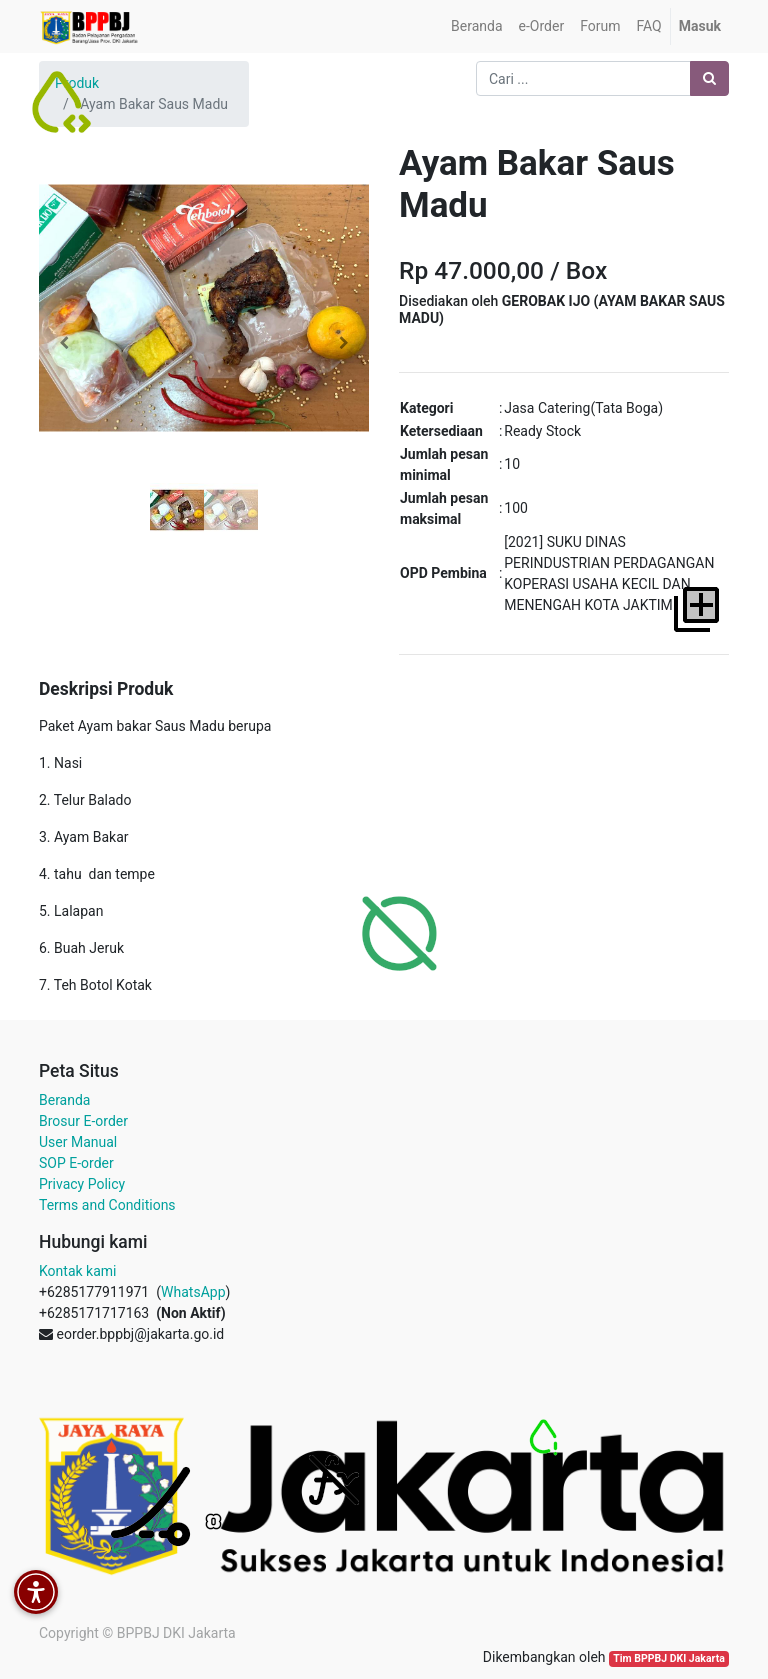 The height and width of the screenshot is (1679, 768). What do you see at coordinates (213, 1521) in the screenshot?
I see `open the Amie calendar app` at bounding box center [213, 1521].